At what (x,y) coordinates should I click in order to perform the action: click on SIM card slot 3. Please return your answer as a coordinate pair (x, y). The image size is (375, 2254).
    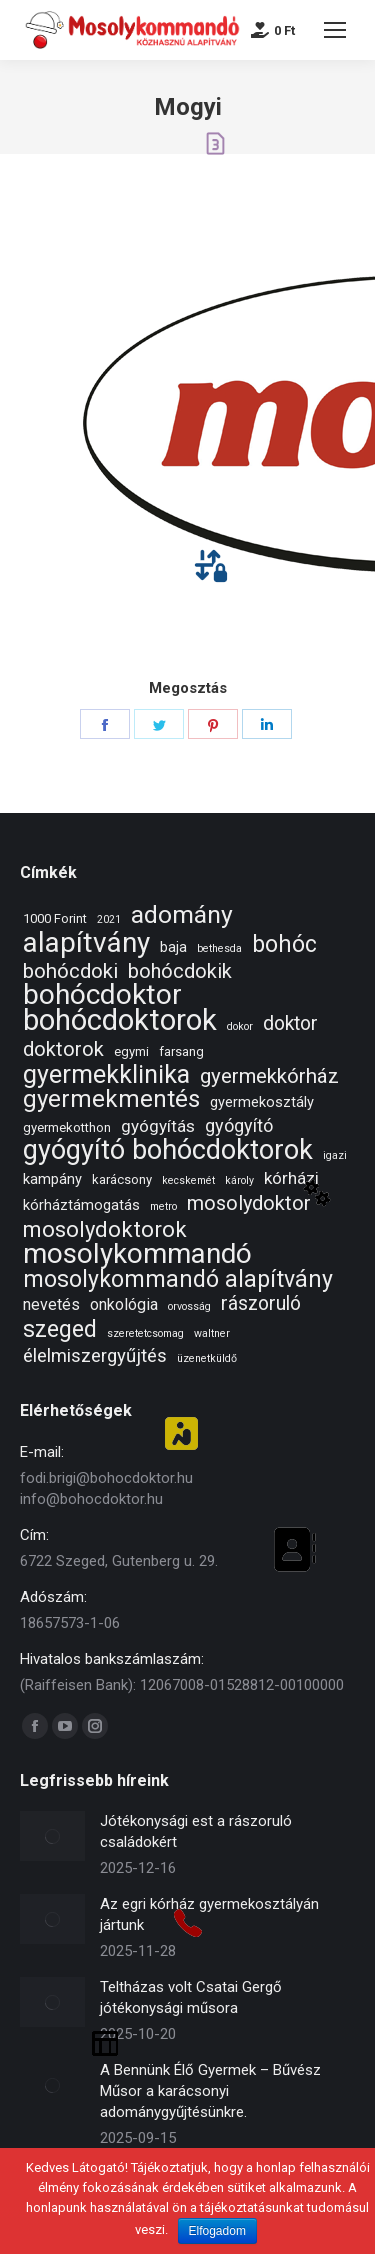
    Looking at the image, I should click on (215, 143).